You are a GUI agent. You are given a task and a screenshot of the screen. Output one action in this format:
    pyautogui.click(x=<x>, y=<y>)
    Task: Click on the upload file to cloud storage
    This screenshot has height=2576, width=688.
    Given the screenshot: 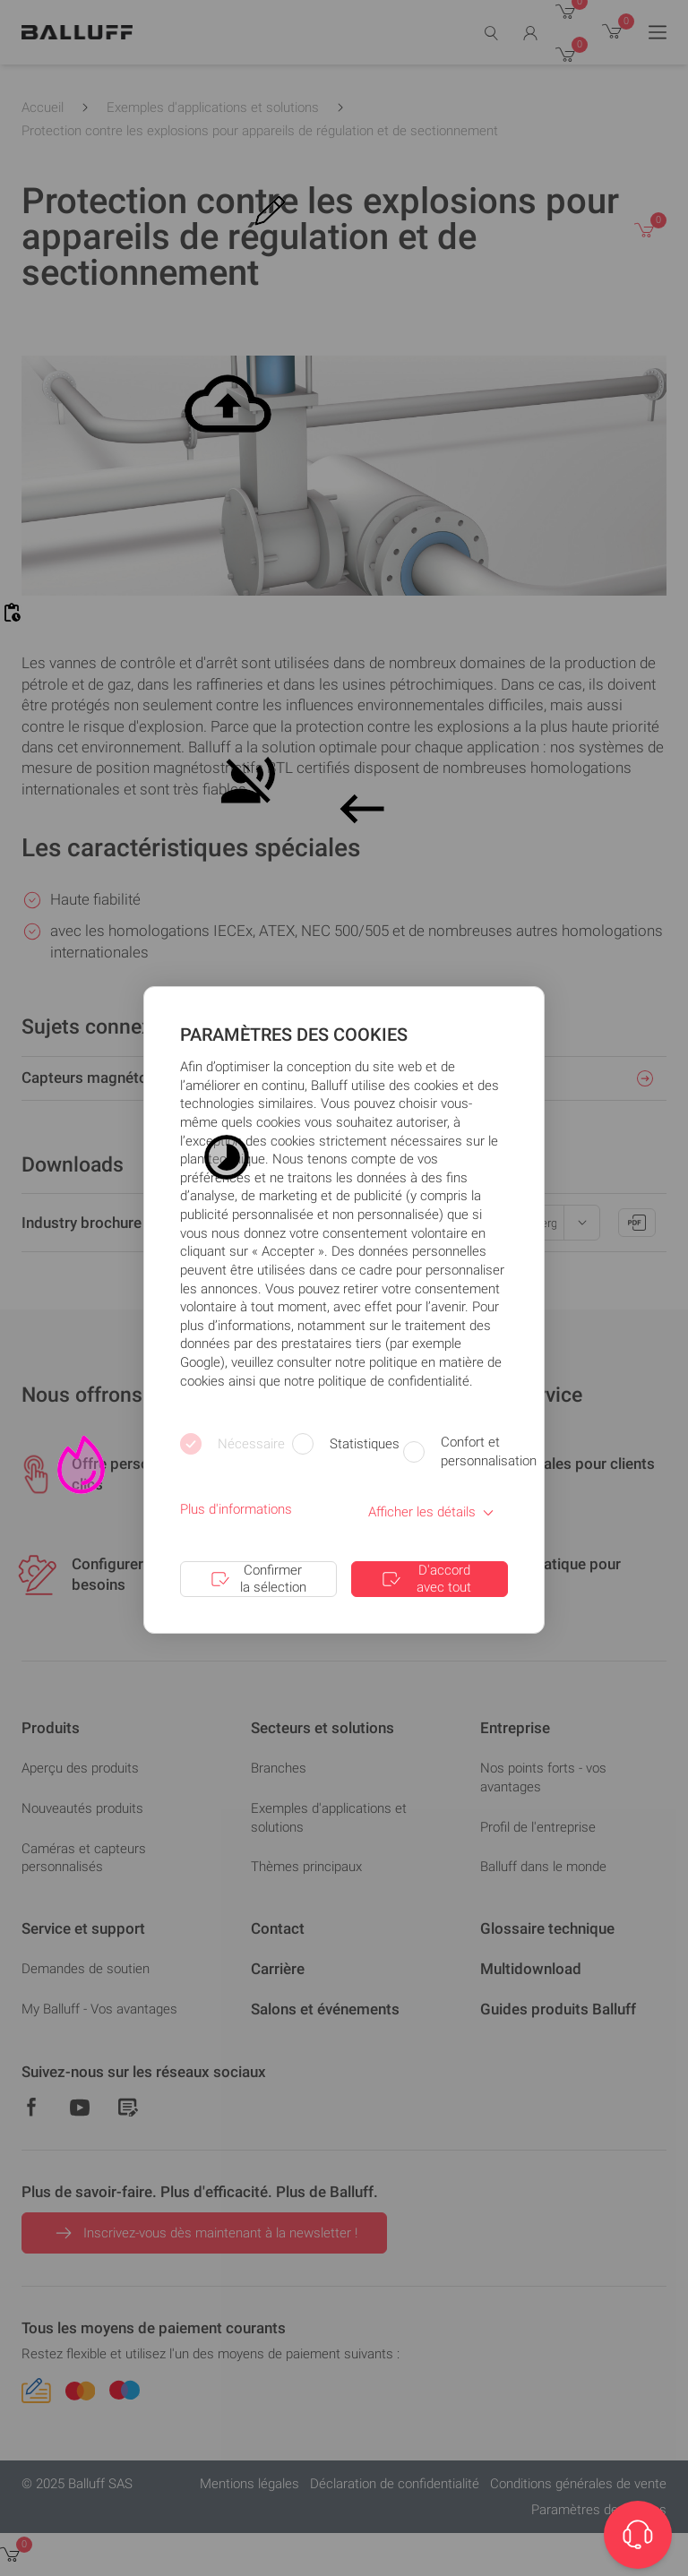 What is the action you would take?
    pyautogui.click(x=228, y=403)
    